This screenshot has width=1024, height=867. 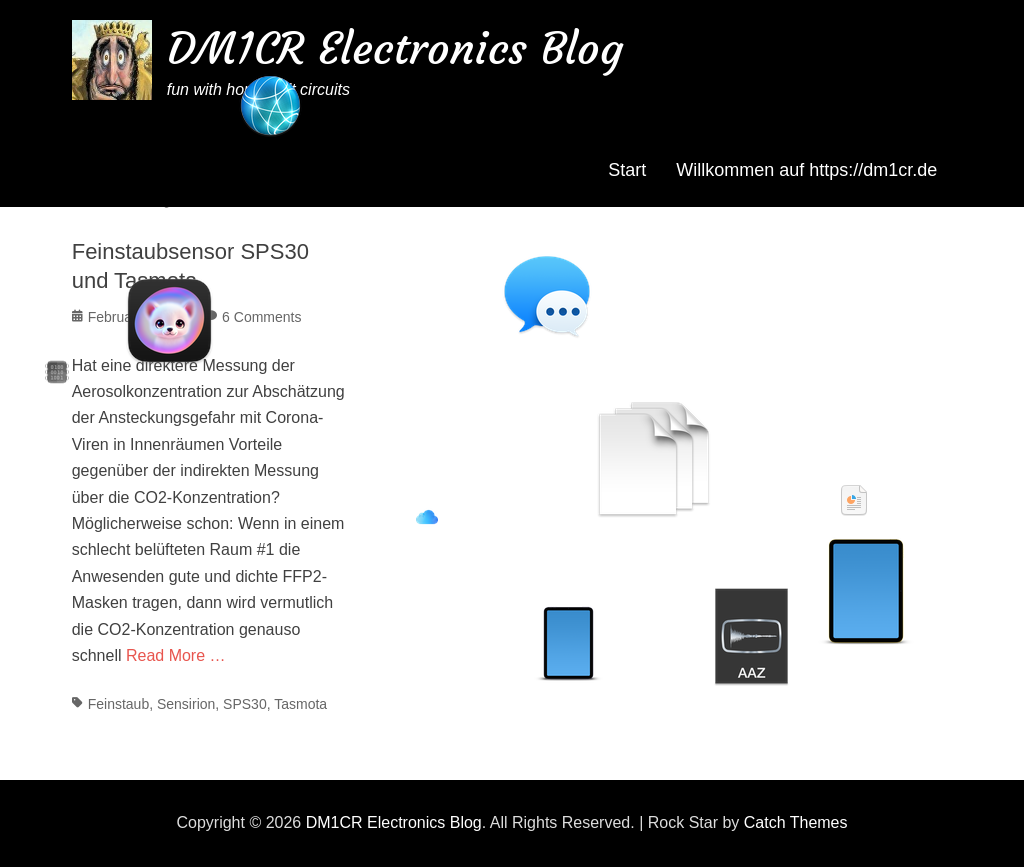 What do you see at coordinates (547, 295) in the screenshot?
I see `open messages preferences or settings` at bounding box center [547, 295].